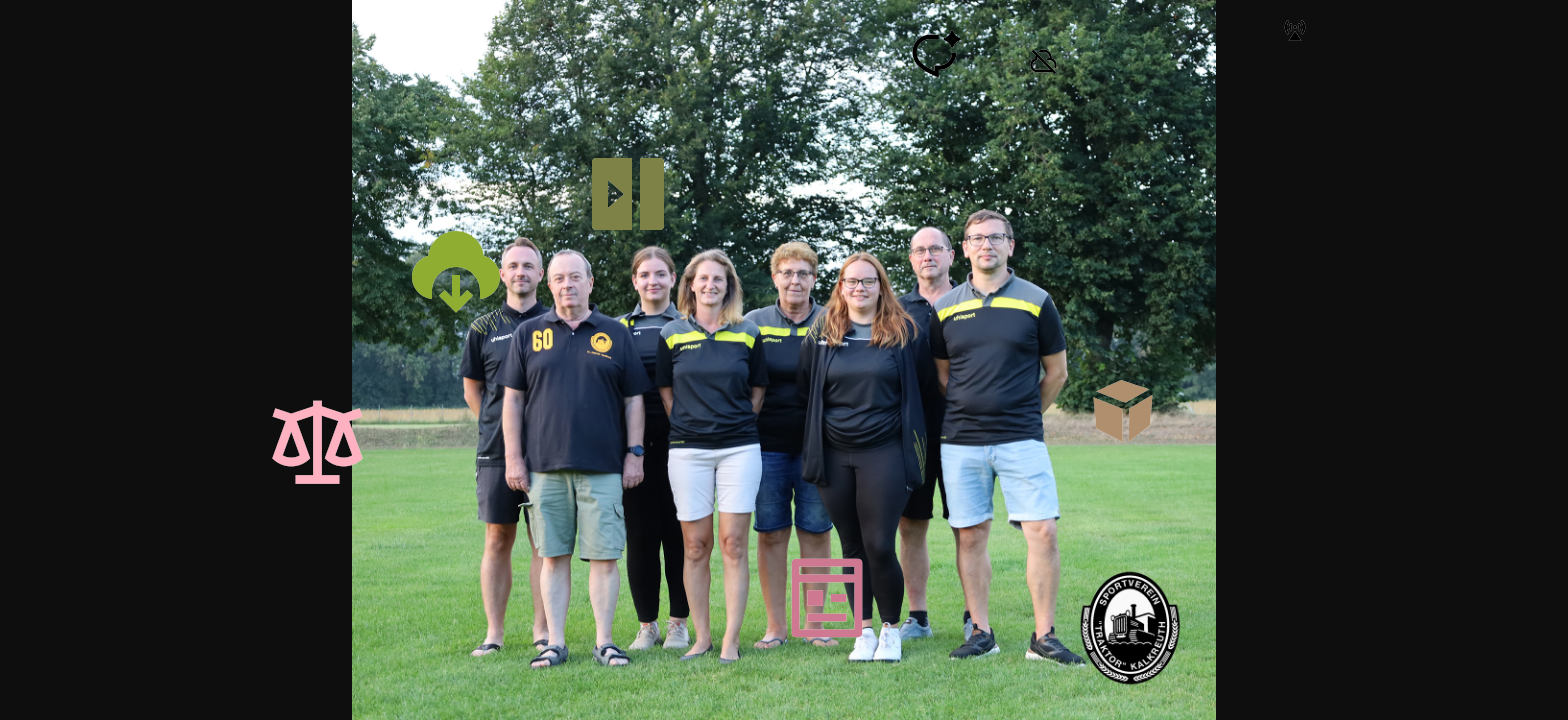 This screenshot has width=1568, height=720. Describe the element at coordinates (827, 598) in the screenshot. I see `open pages document` at that location.